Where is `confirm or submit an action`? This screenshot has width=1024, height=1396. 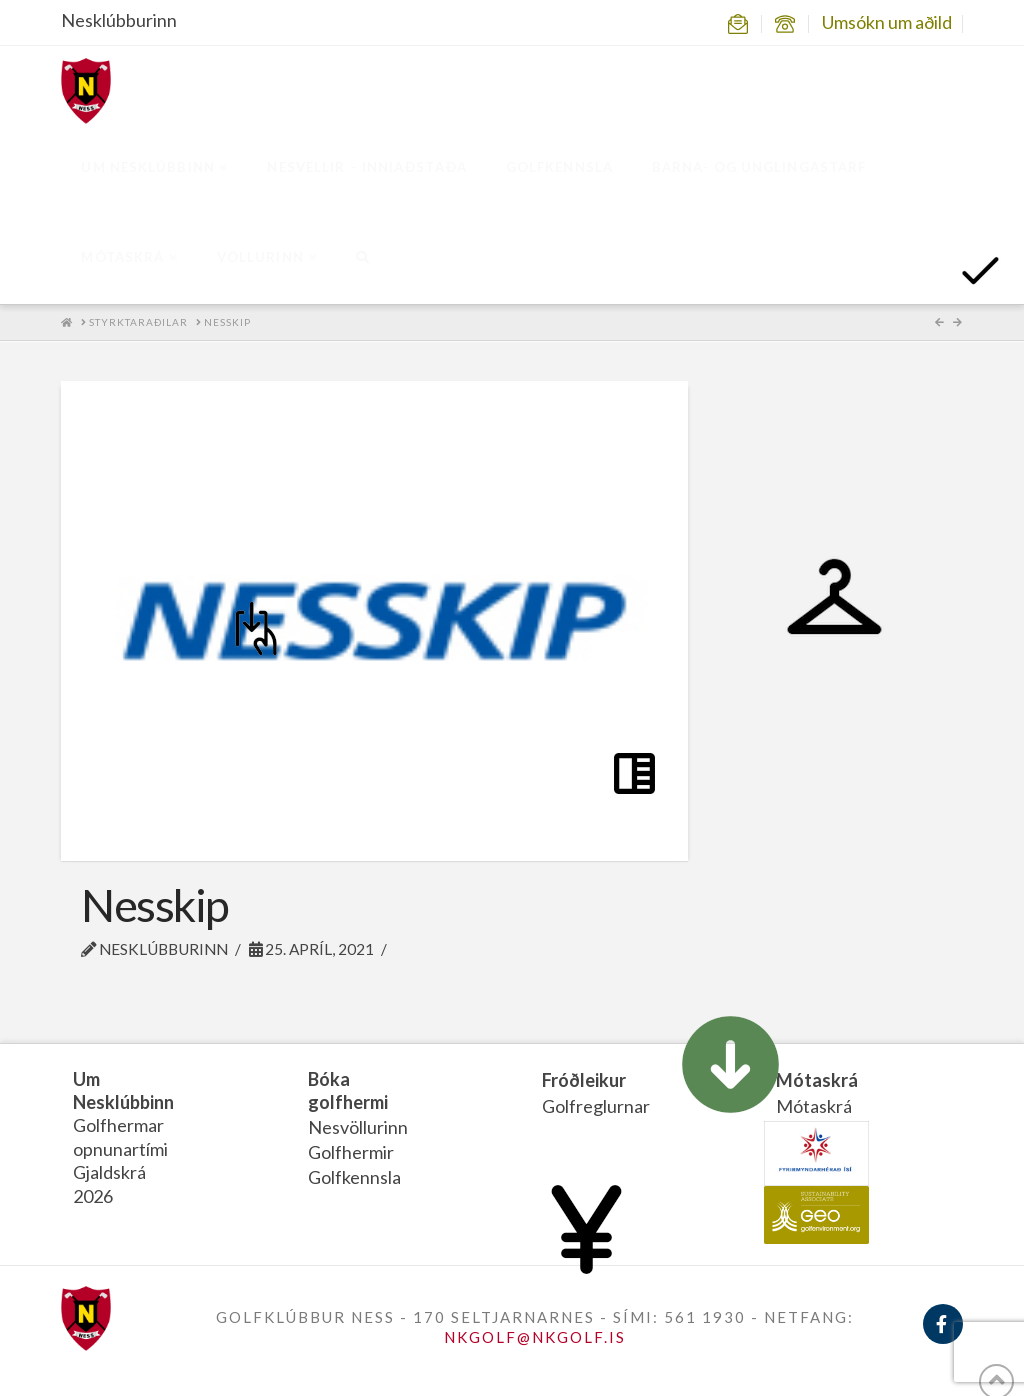 confirm or submit an action is located at coordinates (980, 270).